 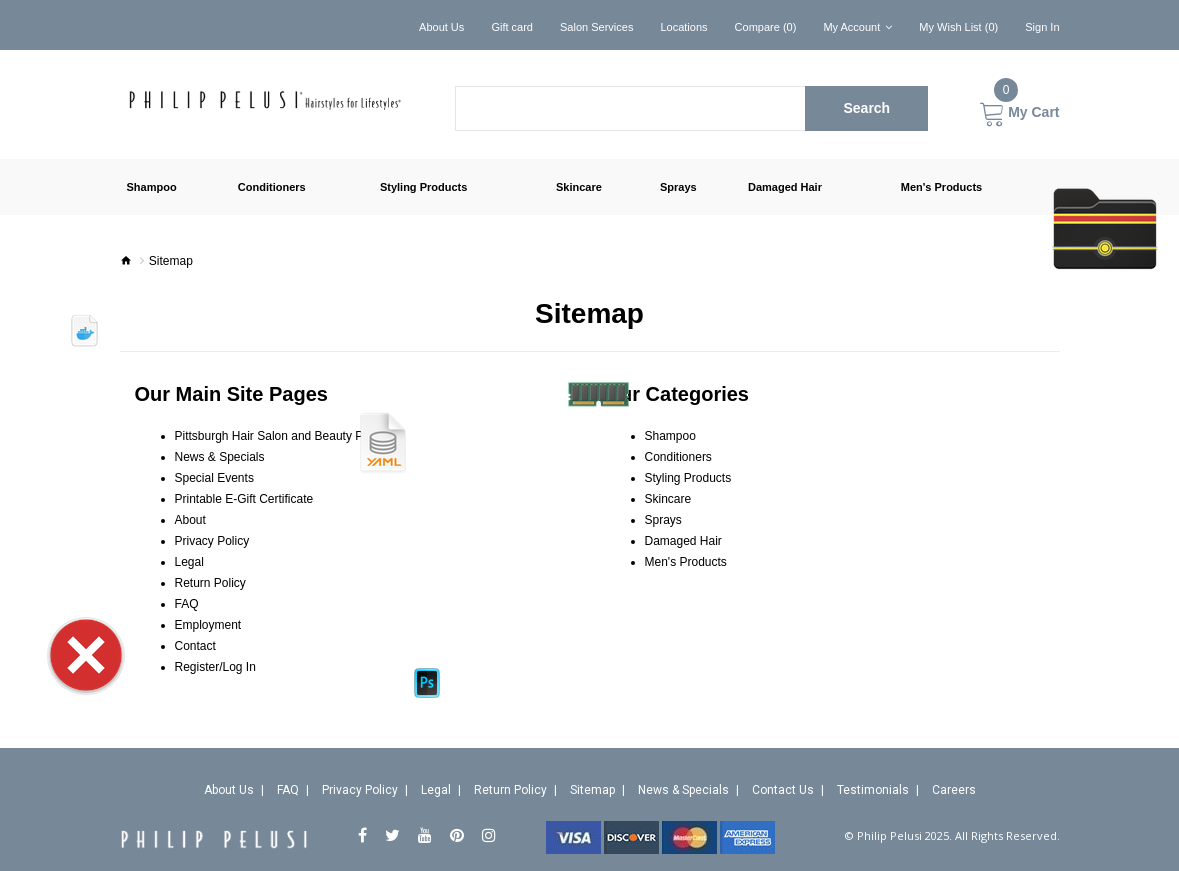 I want to click on a dockerfile or docker configuration file, so click(x=84, y=330).